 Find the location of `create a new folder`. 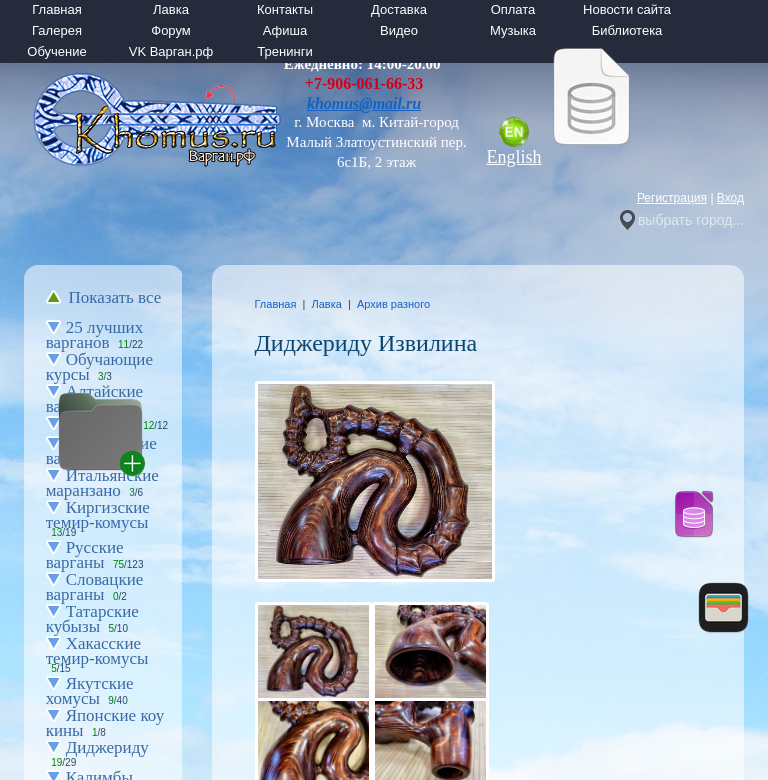

create a new folder is located at coordinates (100, 431).